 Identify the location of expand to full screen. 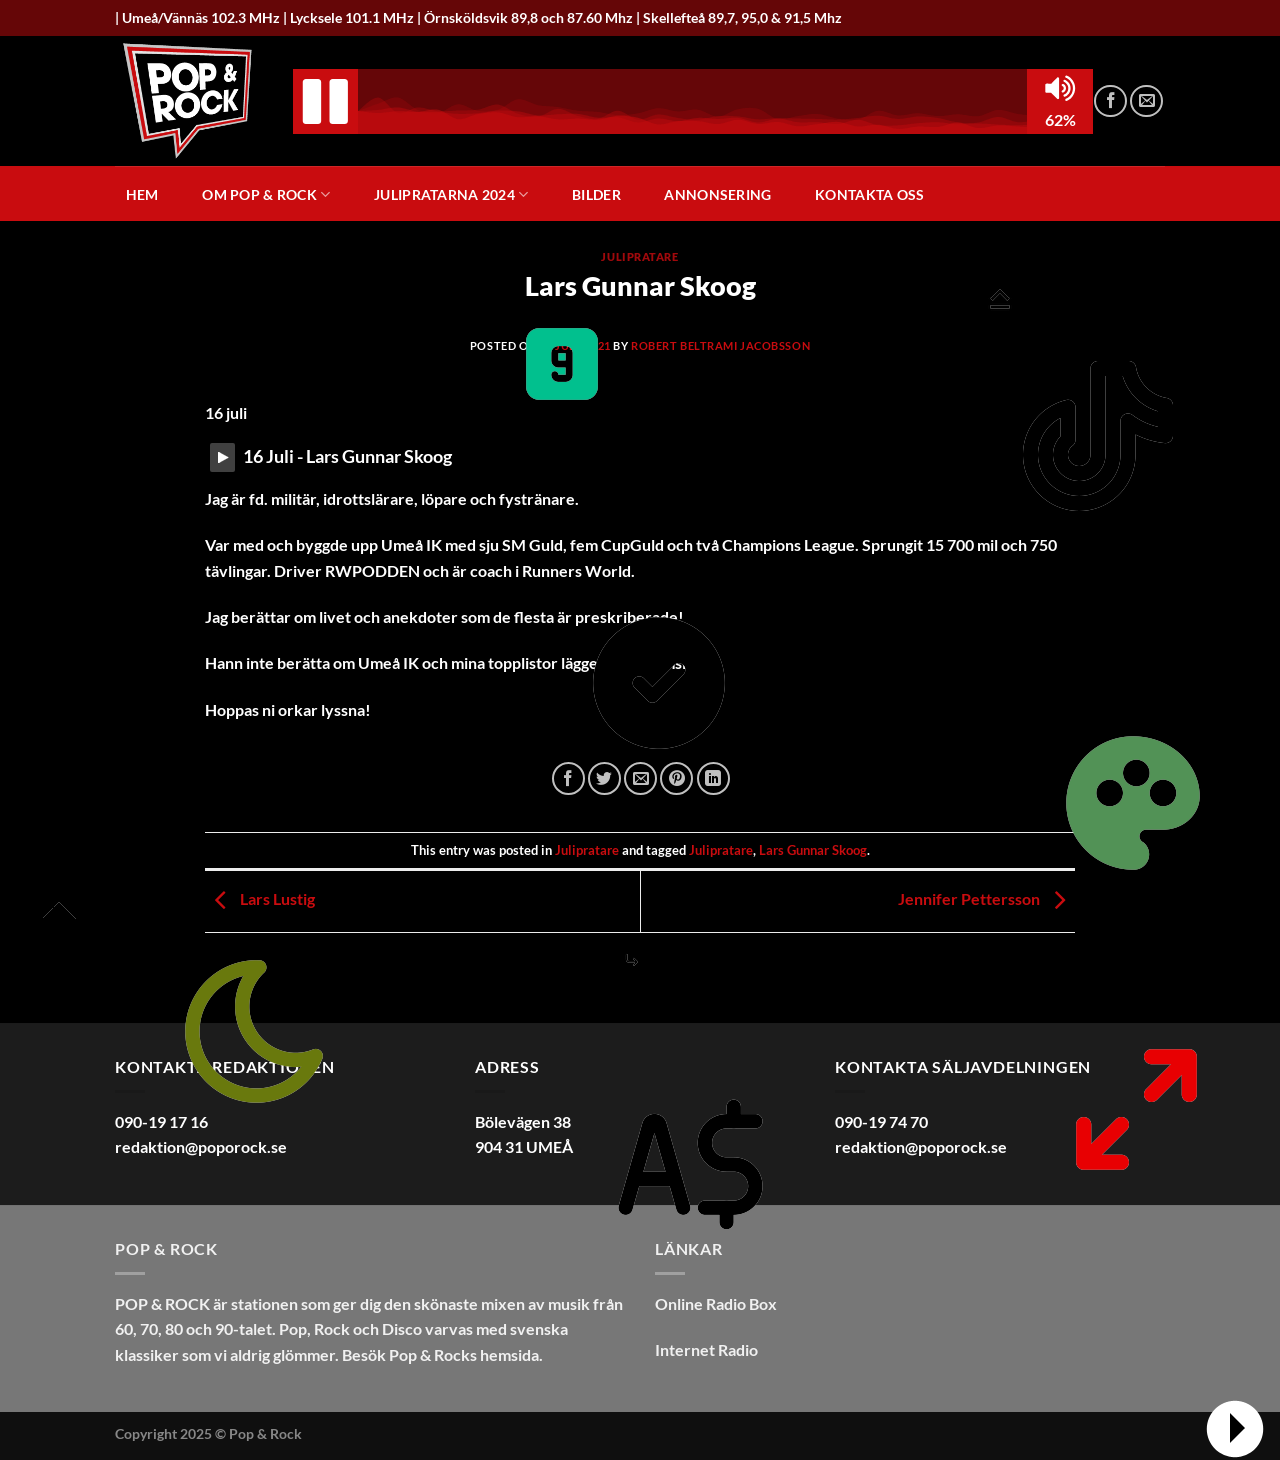
(1136, 1109).